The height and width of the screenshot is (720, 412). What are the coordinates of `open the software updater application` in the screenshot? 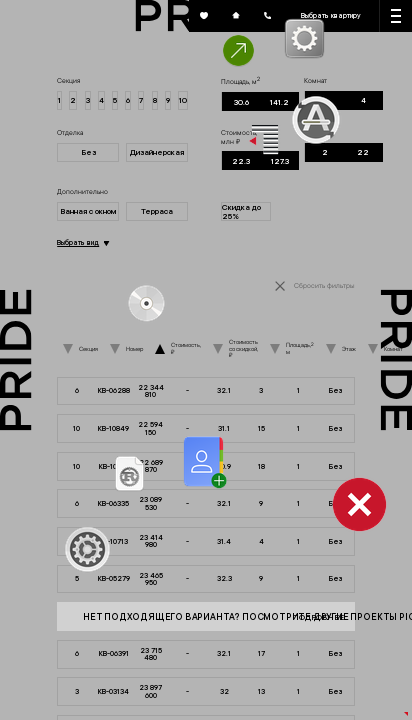 It's located at (316, 120).